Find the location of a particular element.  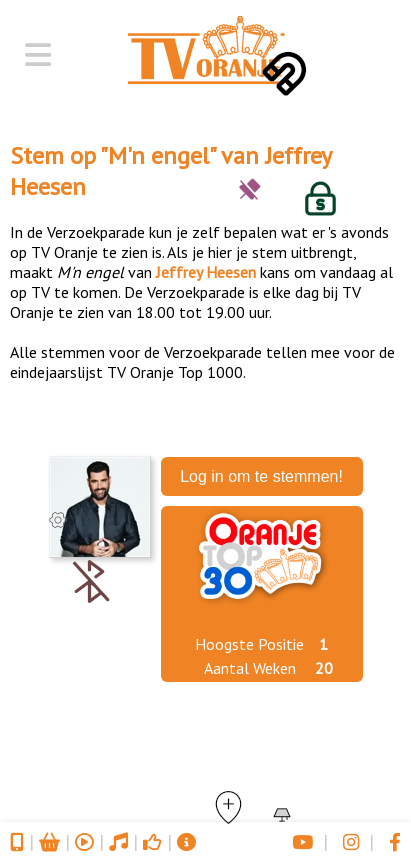

access Samsung Pass password manager is located at coordinates (320, 198).